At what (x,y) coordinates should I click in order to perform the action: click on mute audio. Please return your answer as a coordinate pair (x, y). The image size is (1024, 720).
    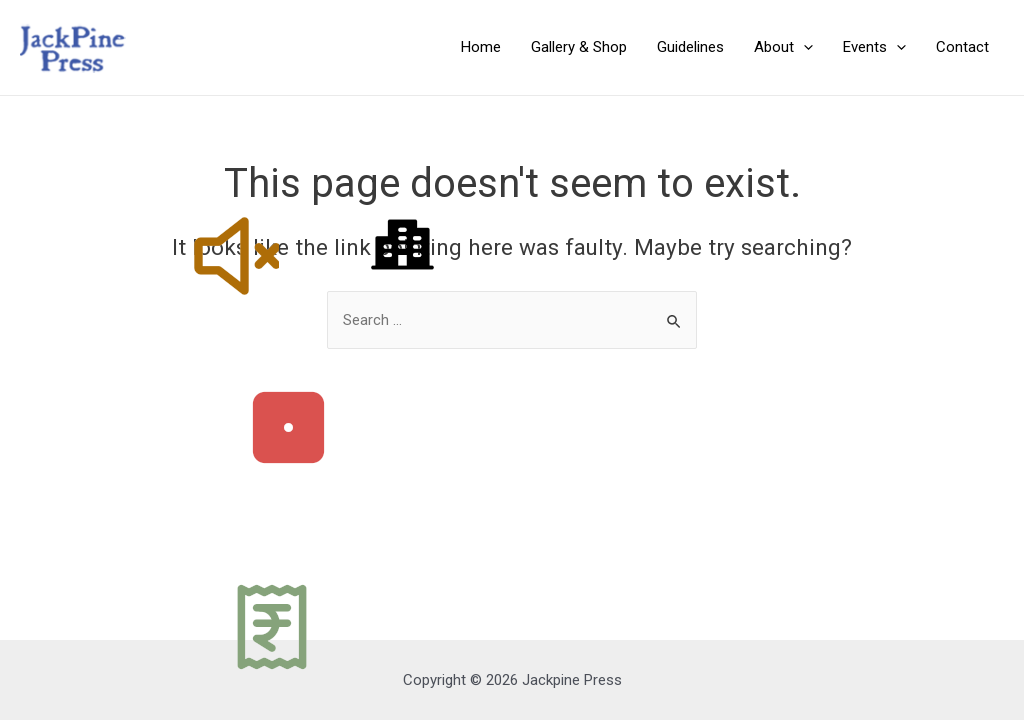
    Looking at the image, I should click on (233, 256).